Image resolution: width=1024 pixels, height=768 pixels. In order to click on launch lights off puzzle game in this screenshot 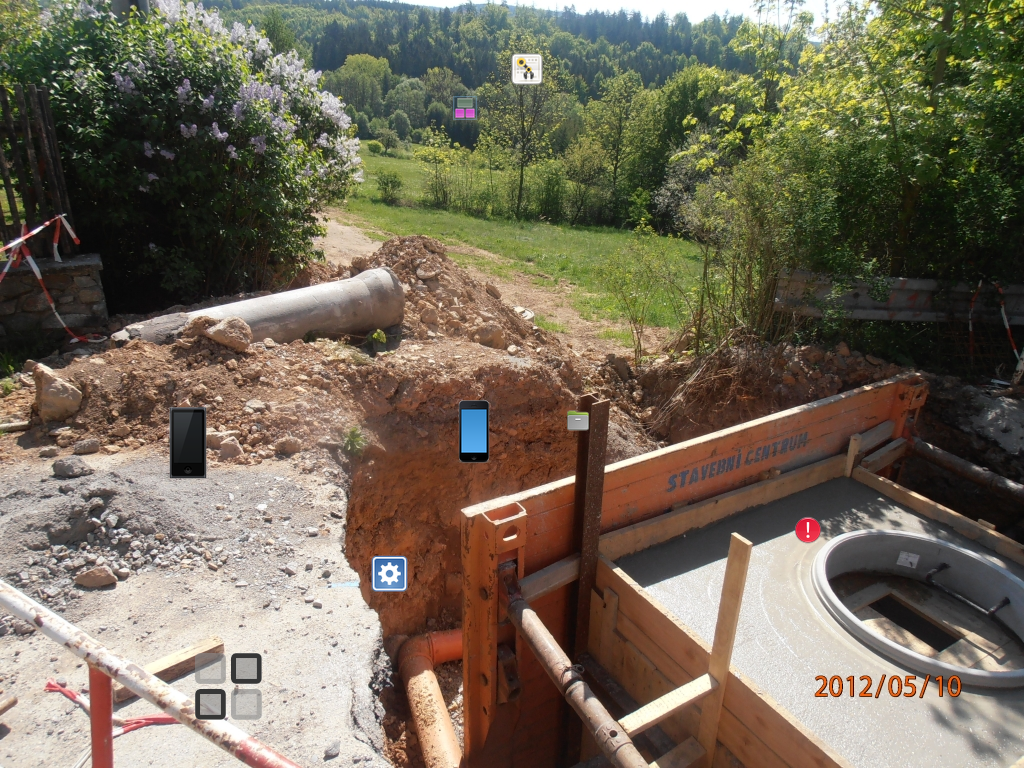, I will do `click(231, 689)`.